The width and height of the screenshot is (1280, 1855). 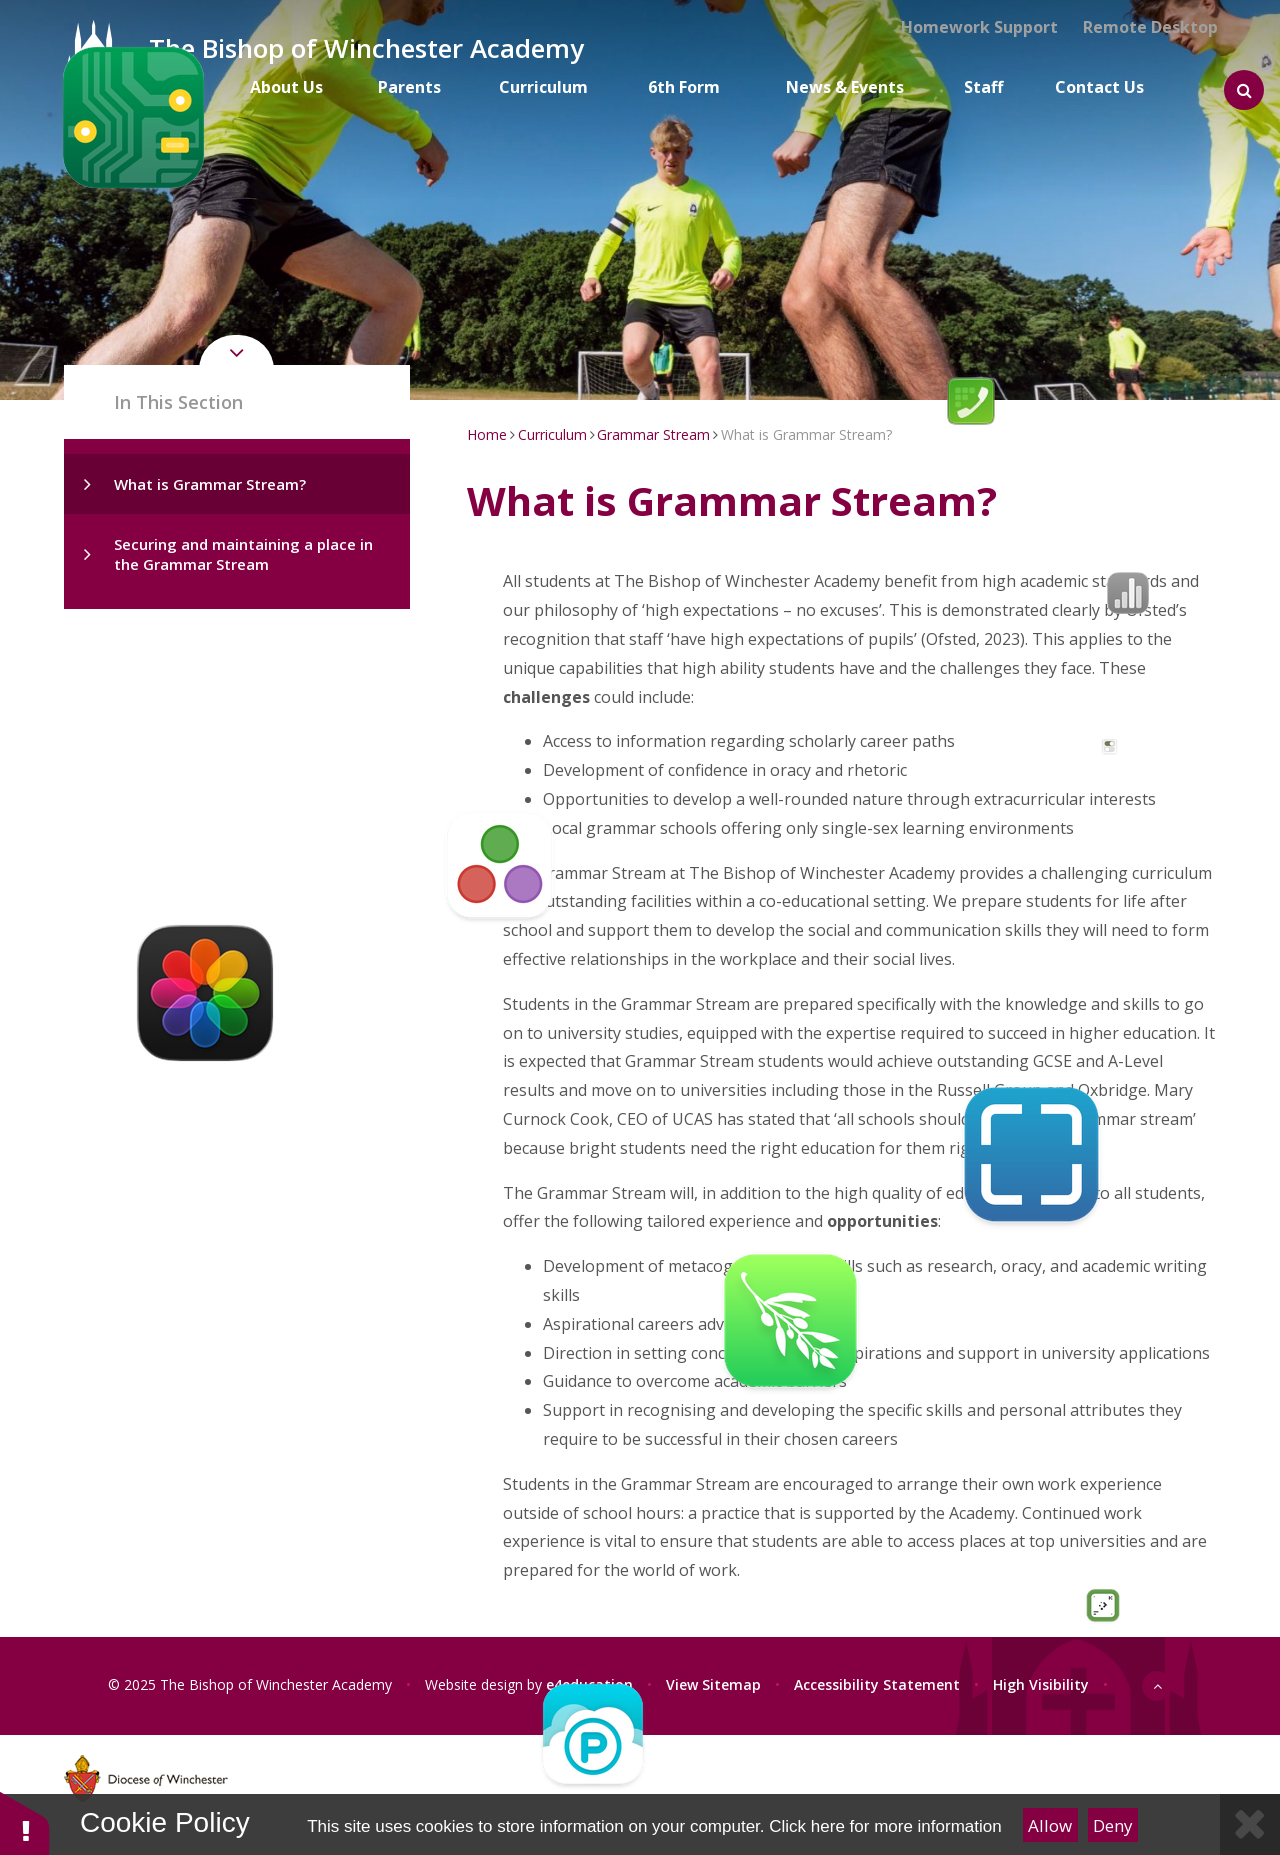 What do you see at coordinates (205, 993) in the screenshot?
I see `open the photos app` at bounding box center [205, 993].